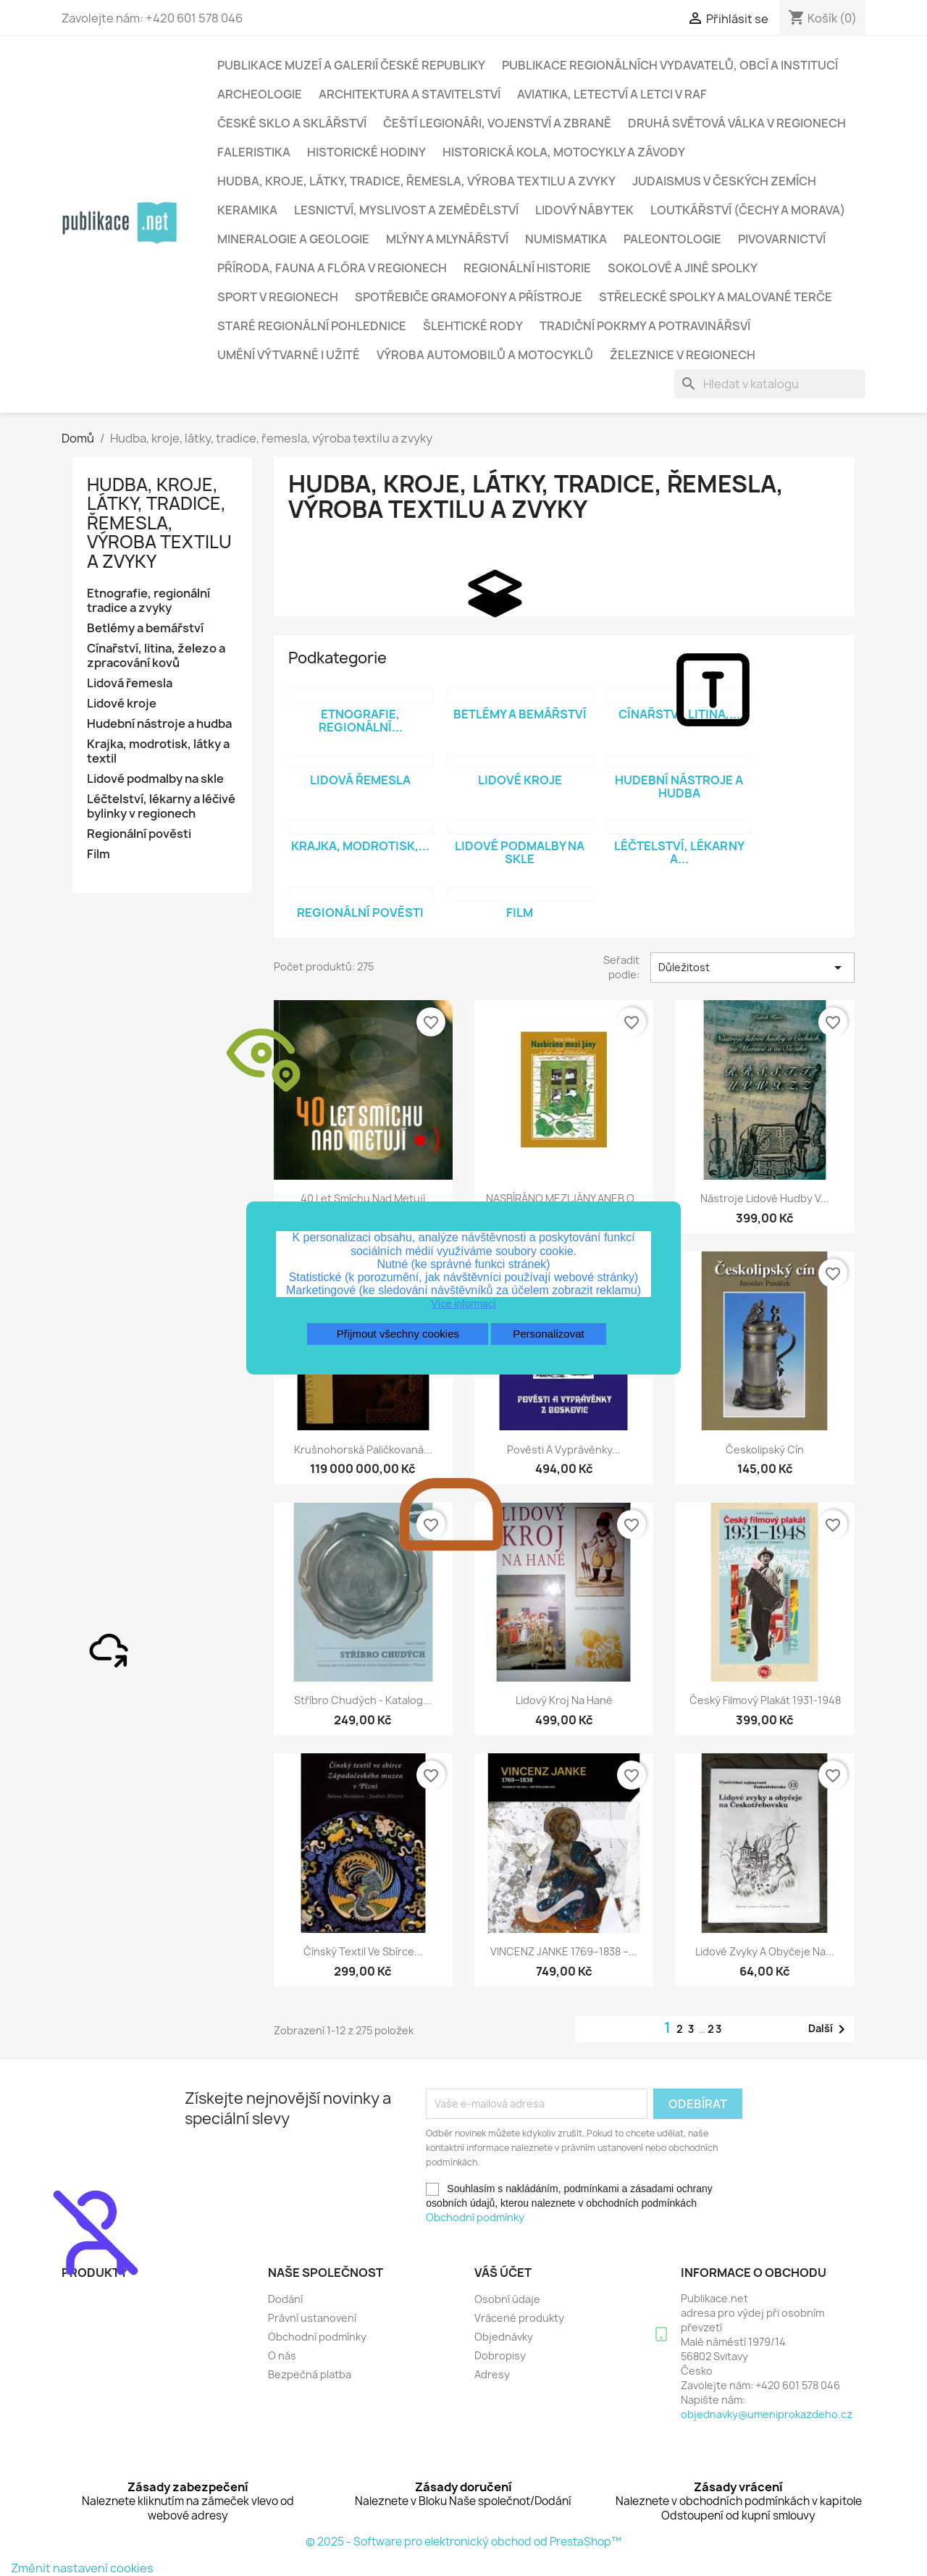 The image size is (927, 2576). Describe the element at coordinates (713, 689) in the screenshot. I see `insert a text box or text element` at that location.